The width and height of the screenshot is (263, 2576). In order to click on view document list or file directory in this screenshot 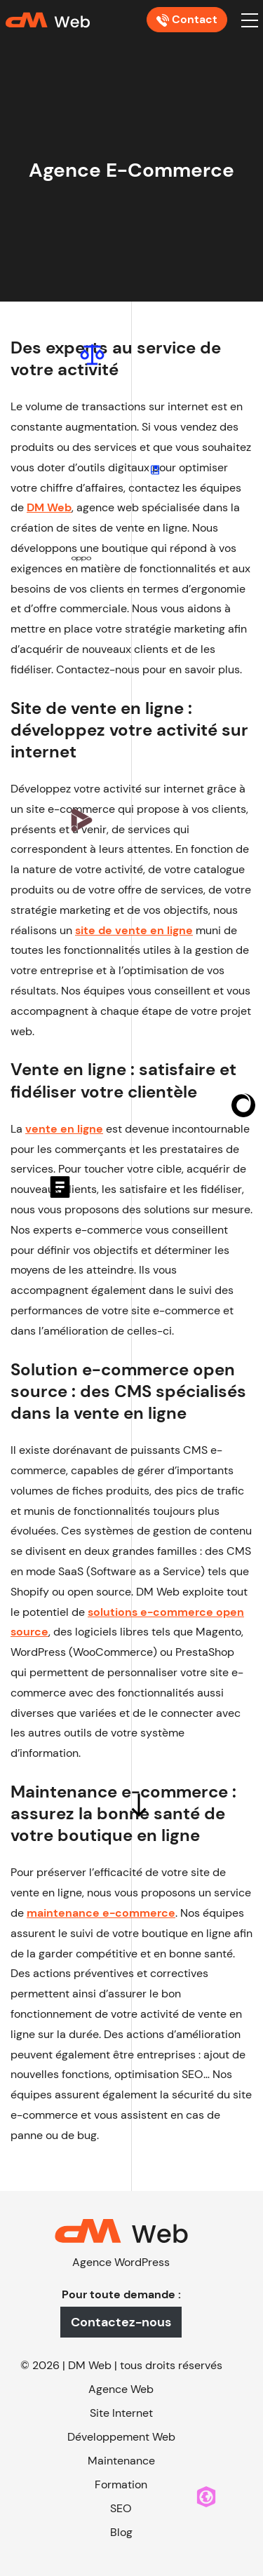, I will do `click(60, 1187)`.